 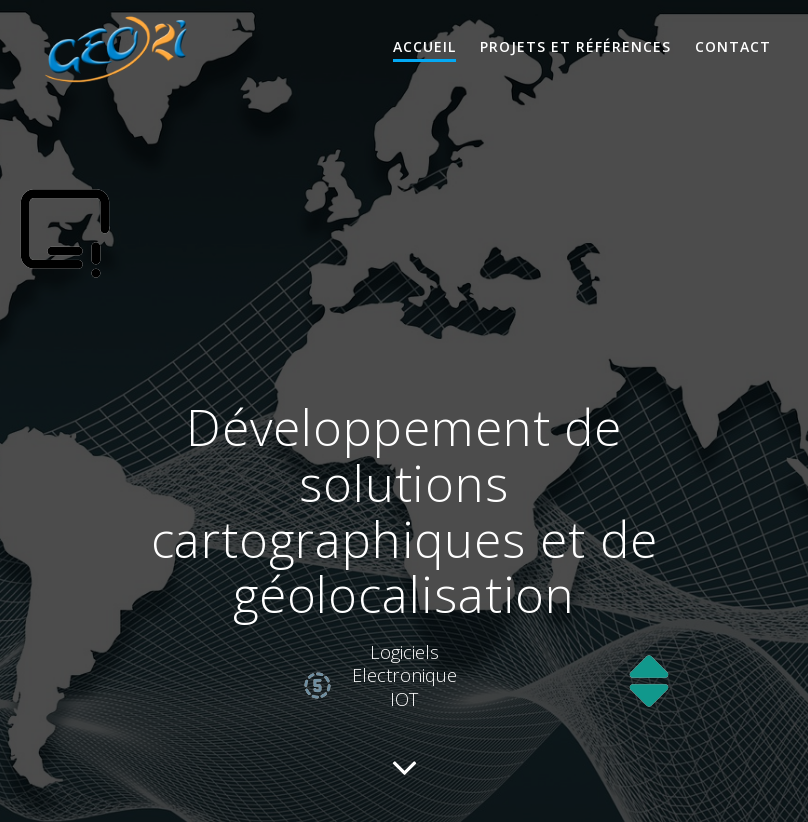 I want to click on step 5 of a multi-step process, so click(x=317, y=685).